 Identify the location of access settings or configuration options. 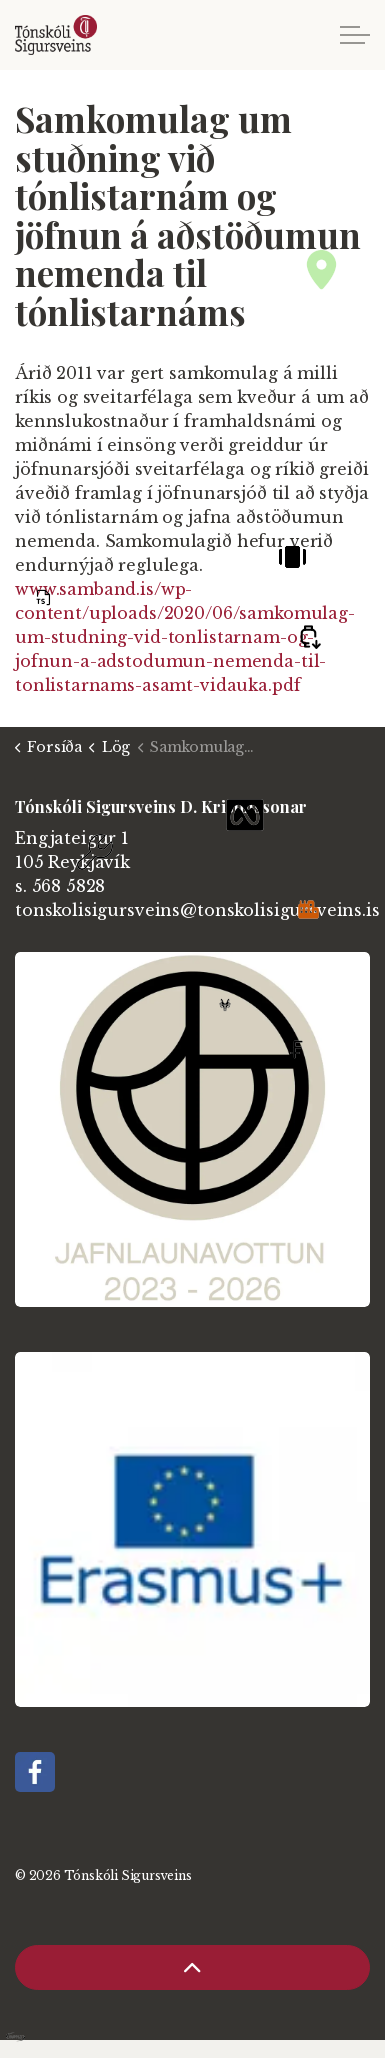
(95, 852).